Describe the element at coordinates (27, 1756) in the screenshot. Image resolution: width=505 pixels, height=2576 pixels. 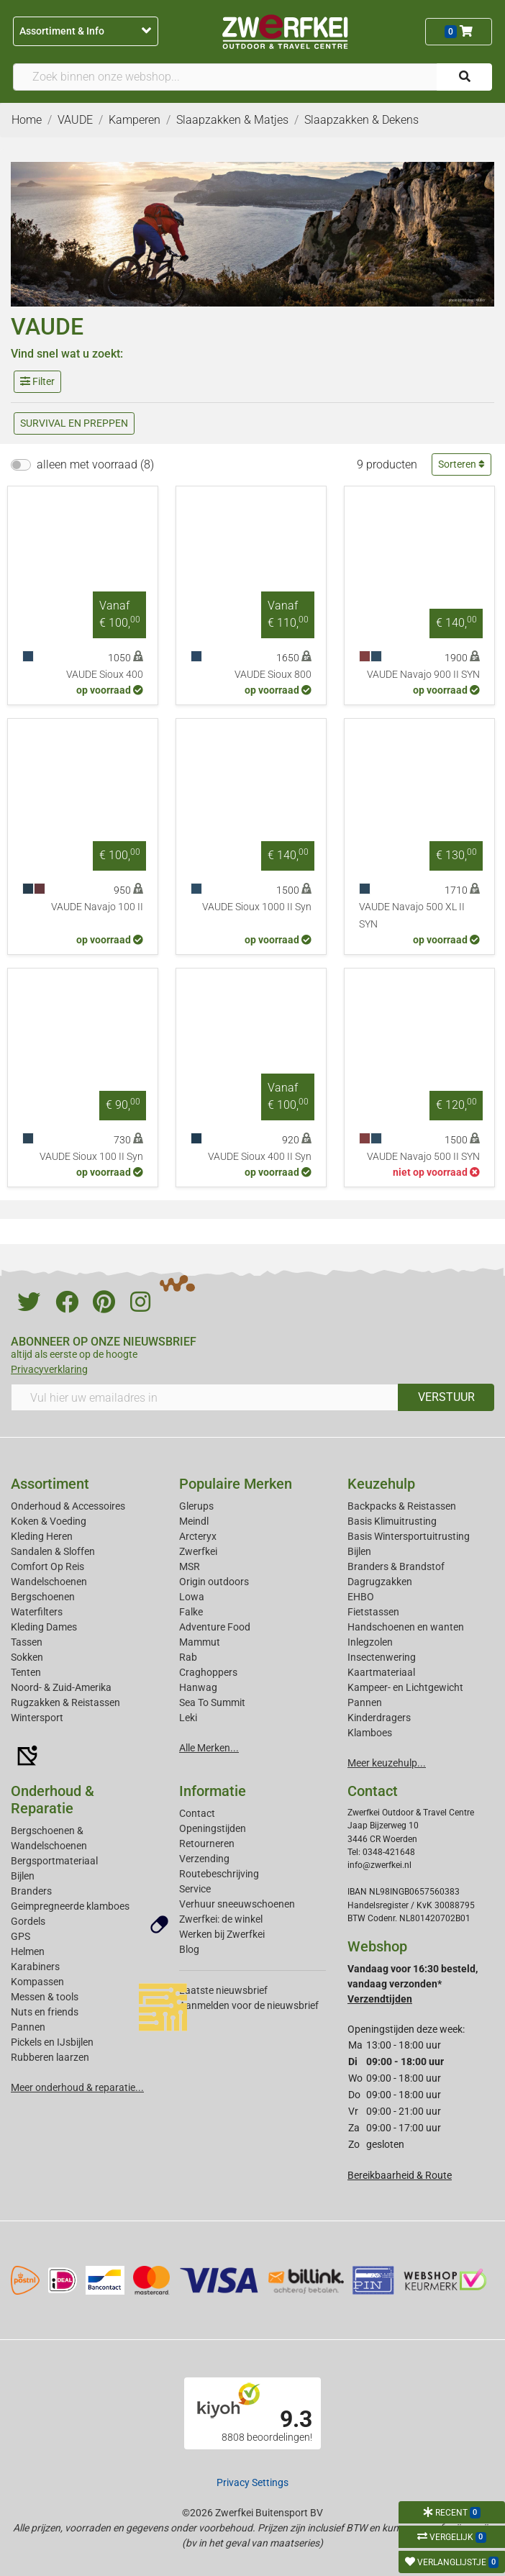
I see `remixicon logo` at that location.